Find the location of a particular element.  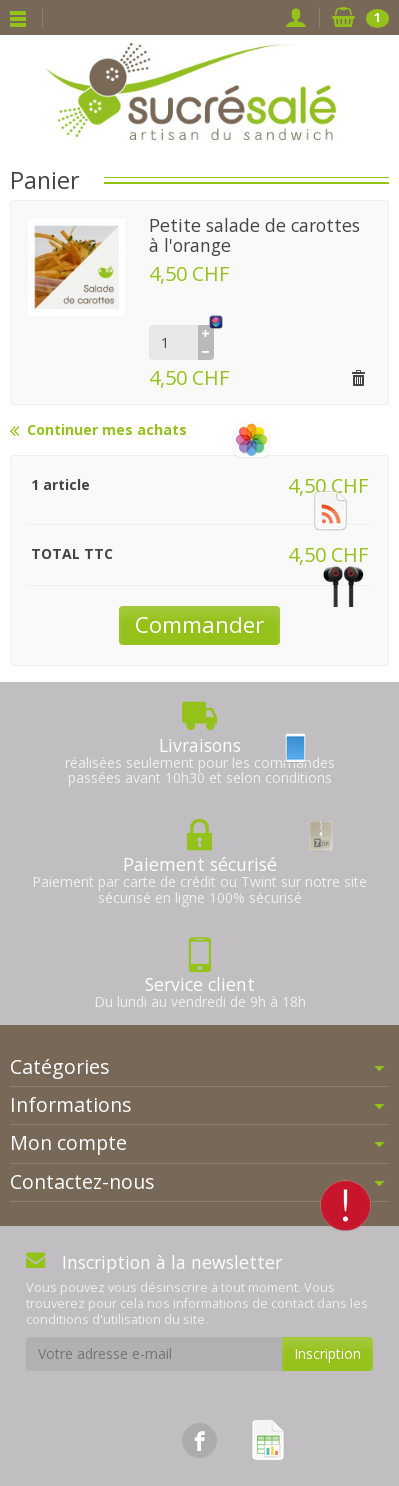

an RSS feed file or subscription document is located at coordinates (330, 510).